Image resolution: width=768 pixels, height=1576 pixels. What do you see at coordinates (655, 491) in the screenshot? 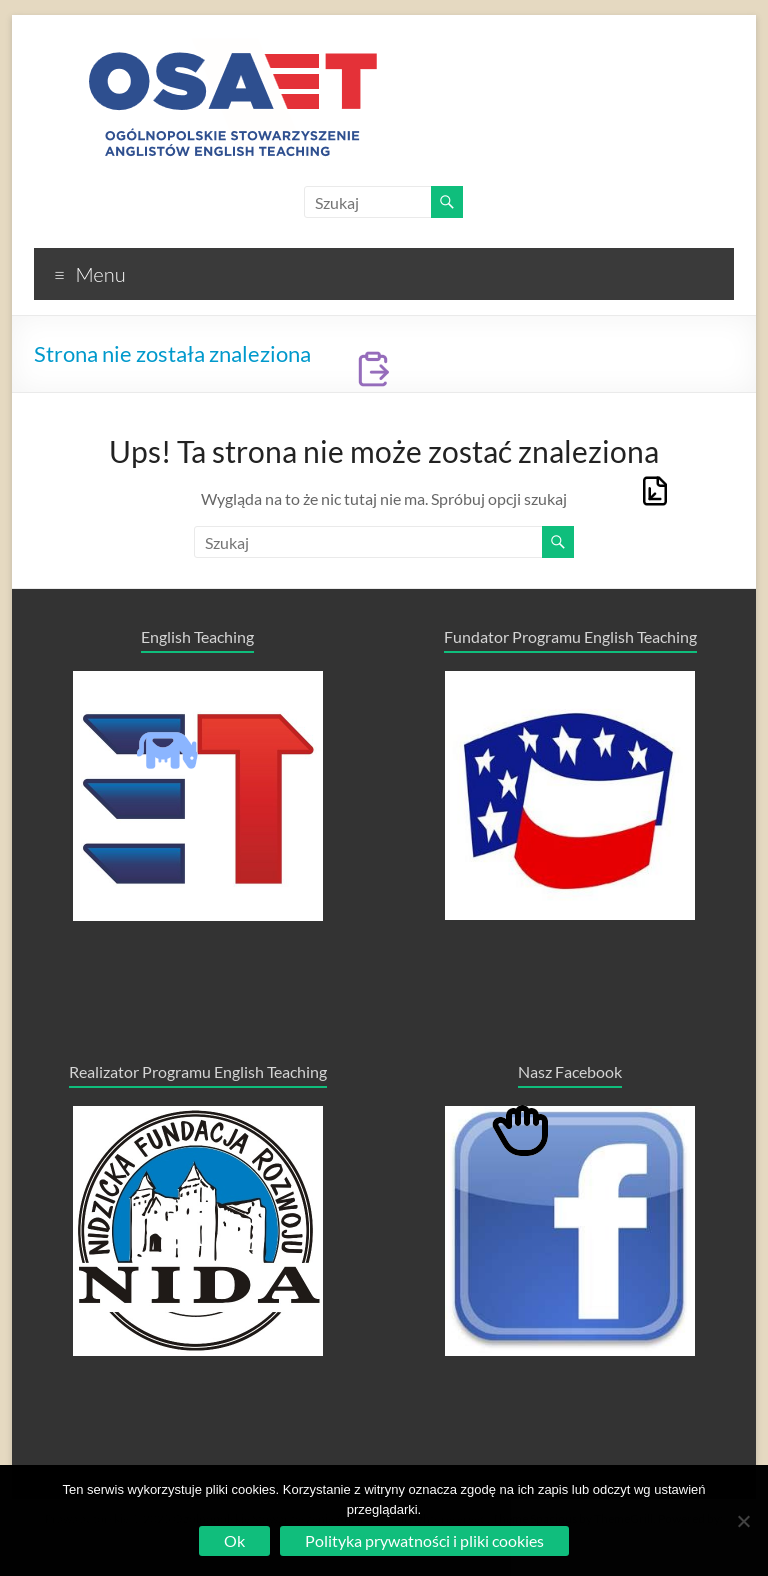
I see `view 3d model or visualization file` at bounding box center [655, 491].